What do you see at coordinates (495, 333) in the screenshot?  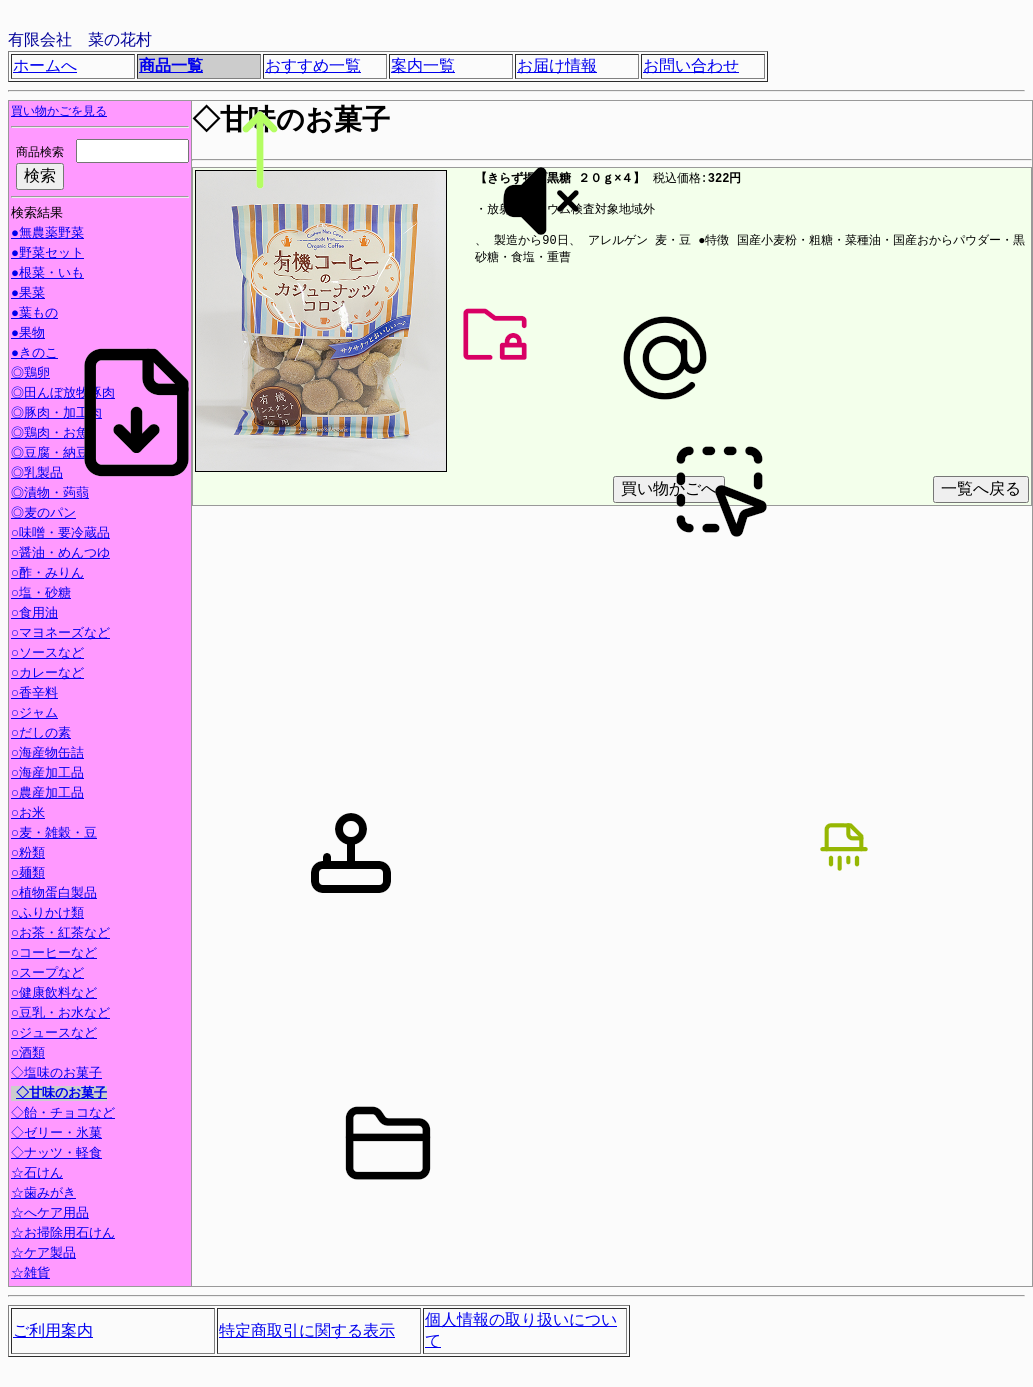 I see `access a password-protected folder` at bounding box center [495, 333].